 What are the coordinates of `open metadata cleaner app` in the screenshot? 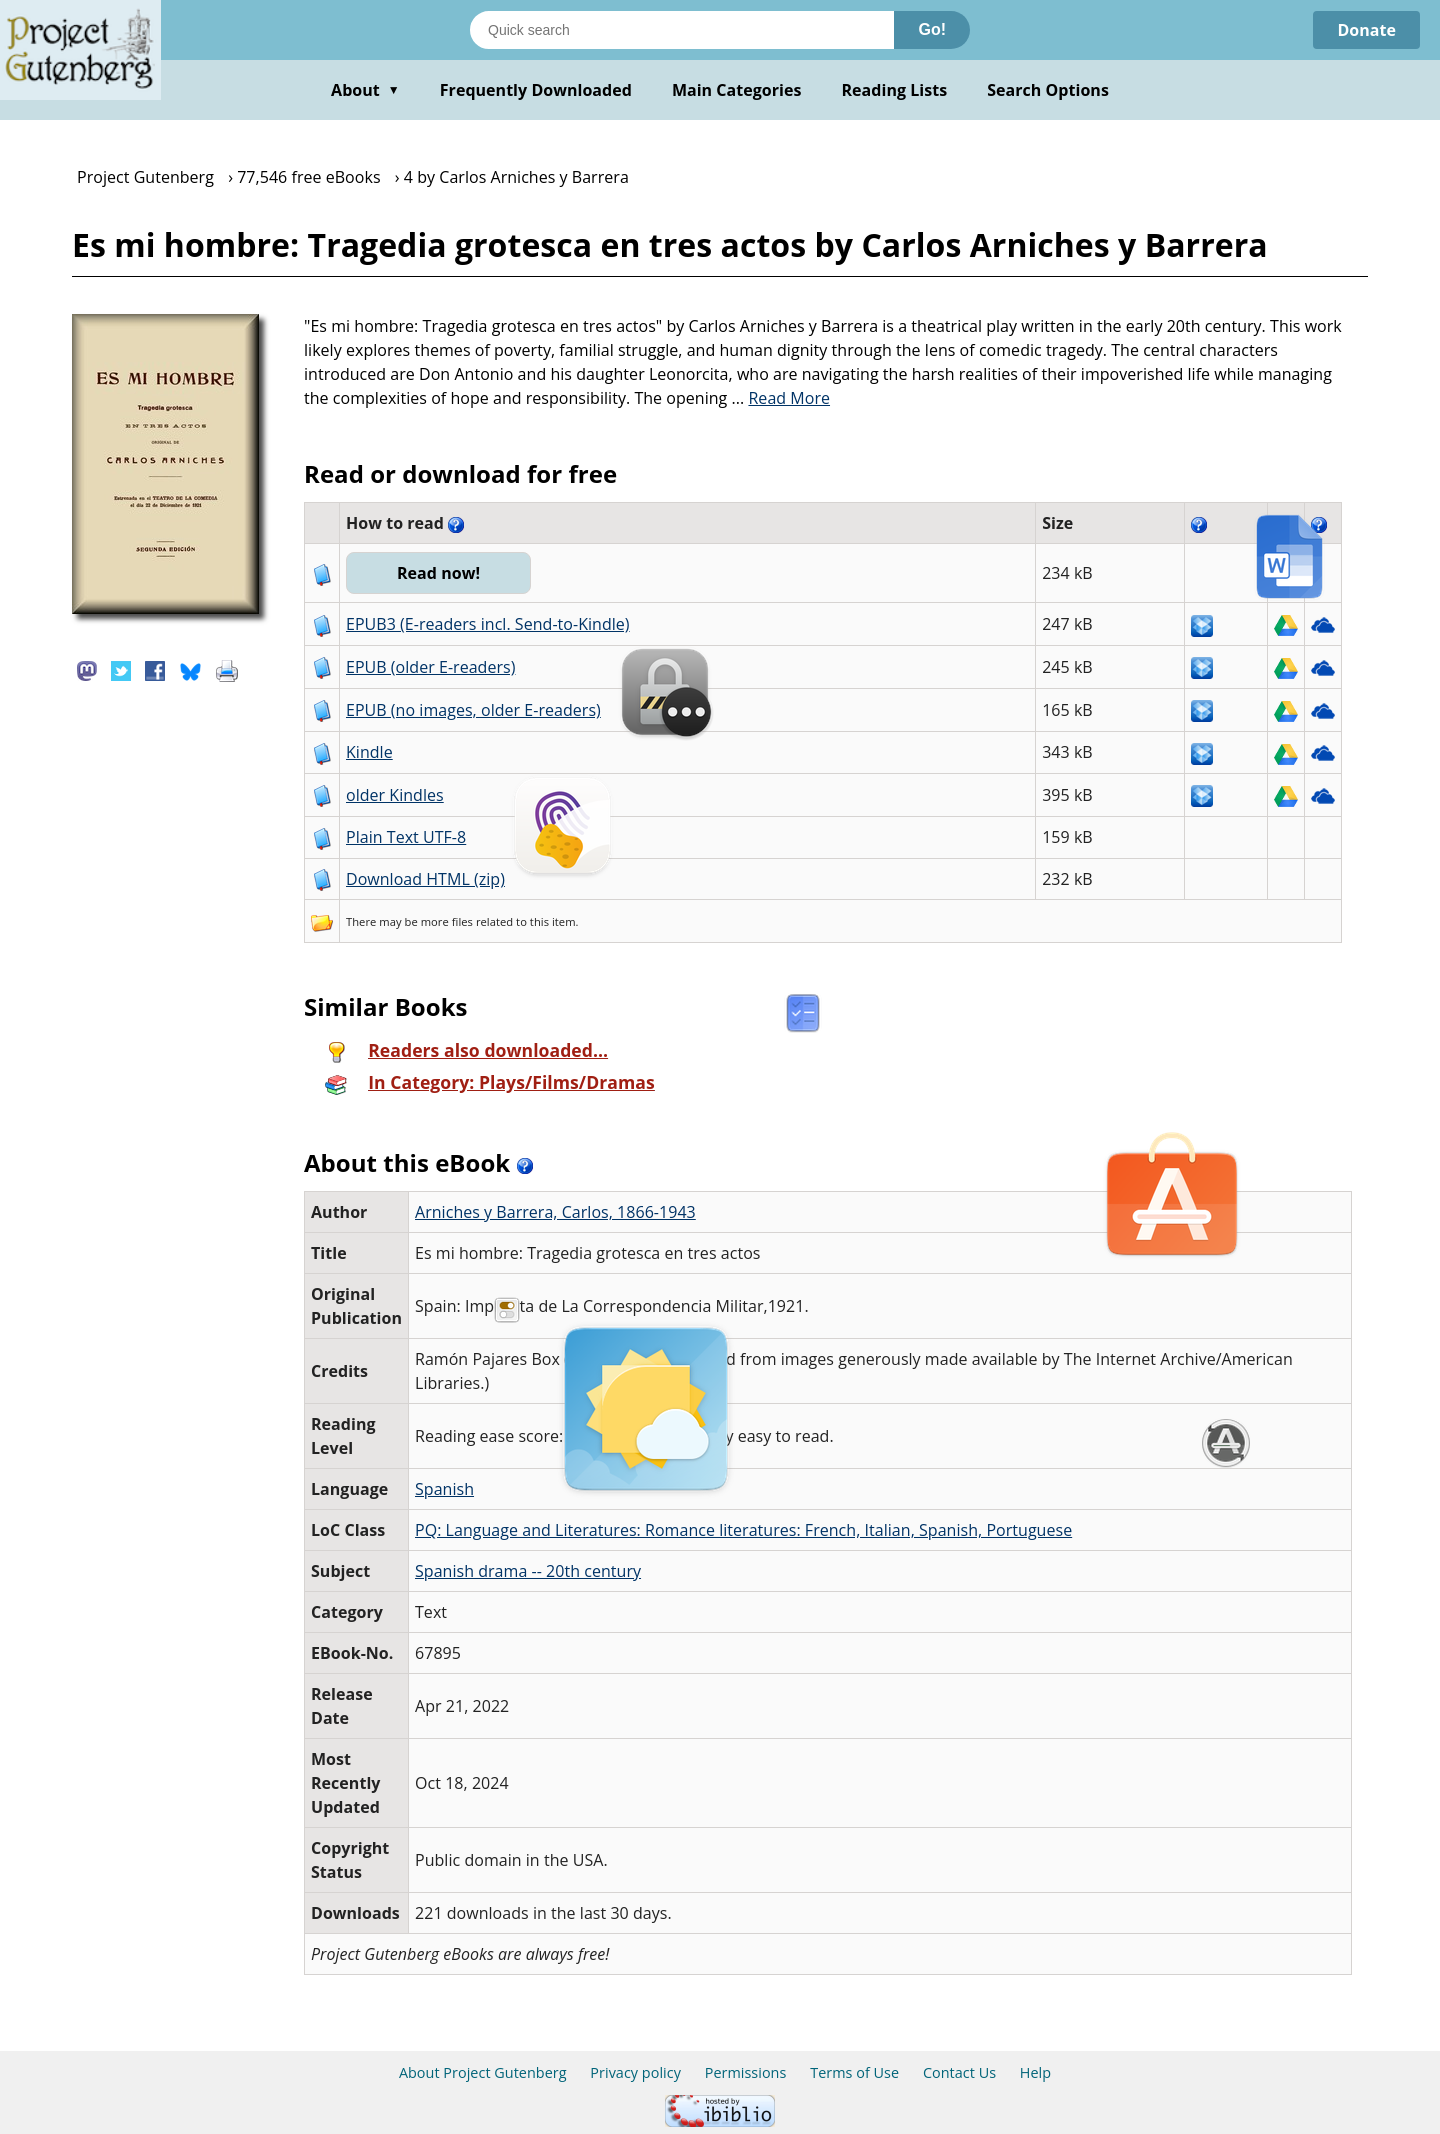 It's located at (562, 825).